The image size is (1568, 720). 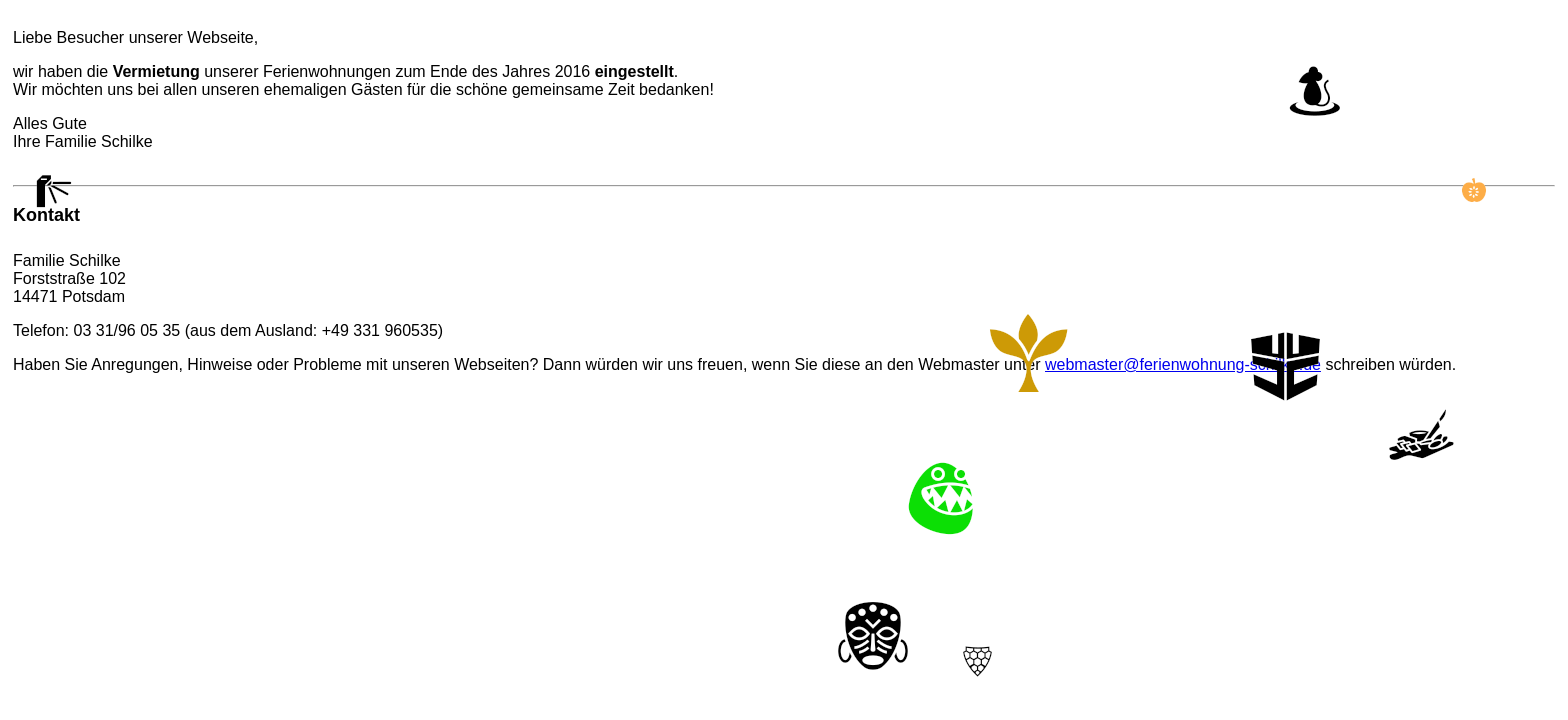 What do you see at coordinates (54, 190) in the screenshot?
I see `access control or gated entry point` at bounding box center [54, 190].